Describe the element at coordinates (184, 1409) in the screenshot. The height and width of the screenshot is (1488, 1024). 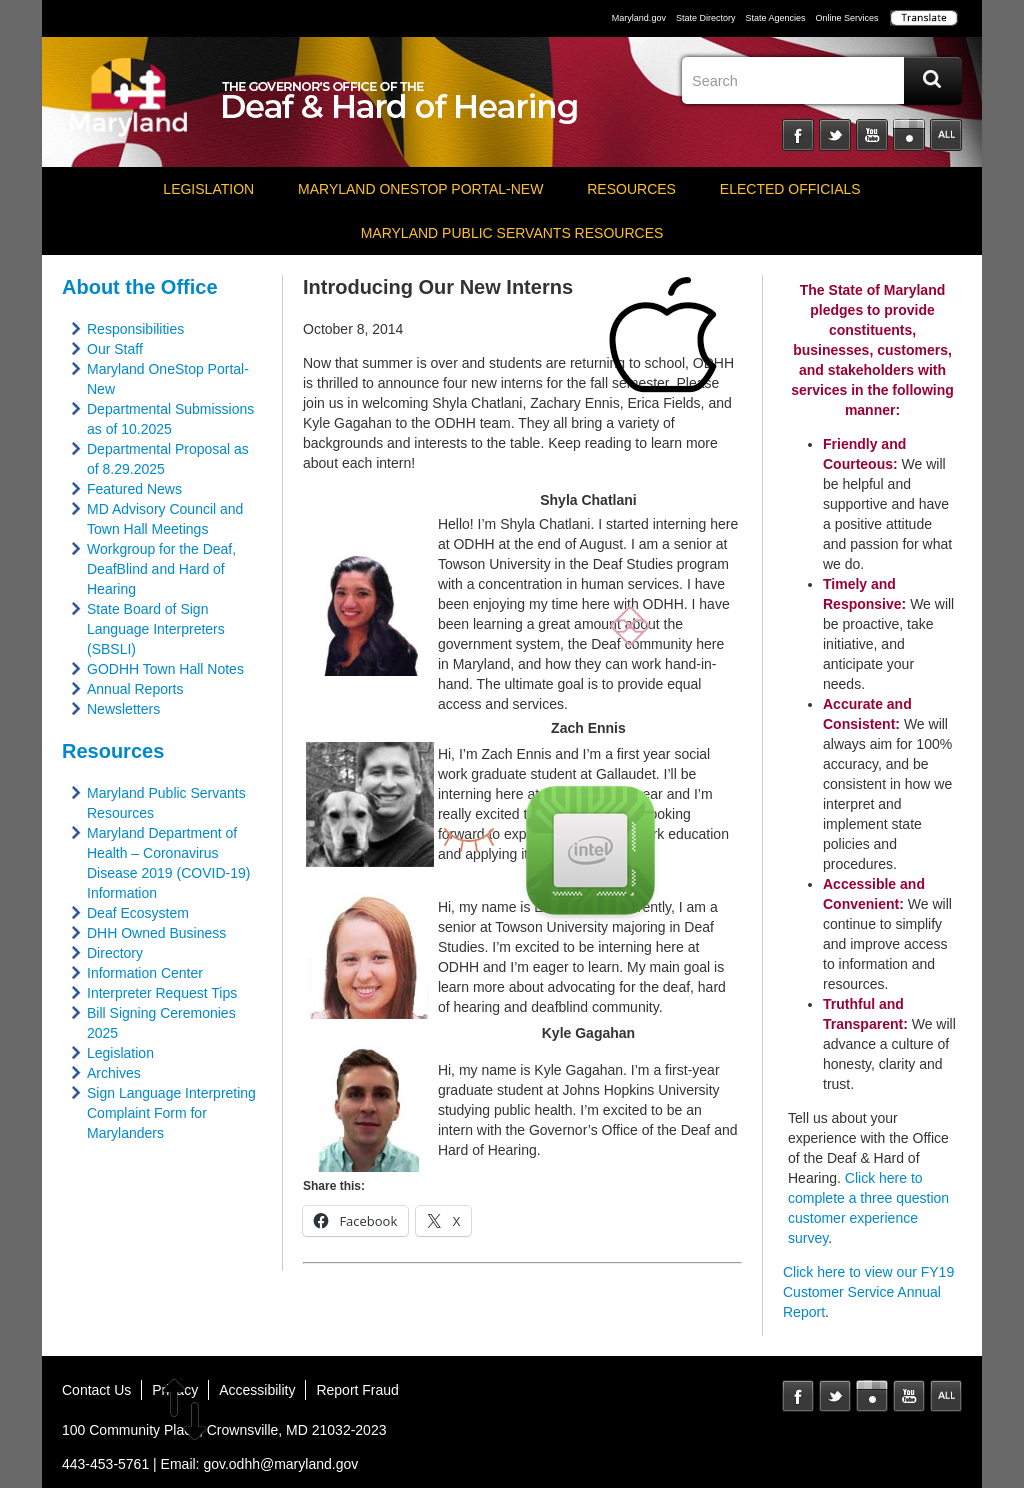
I see `import or export data` at that location.